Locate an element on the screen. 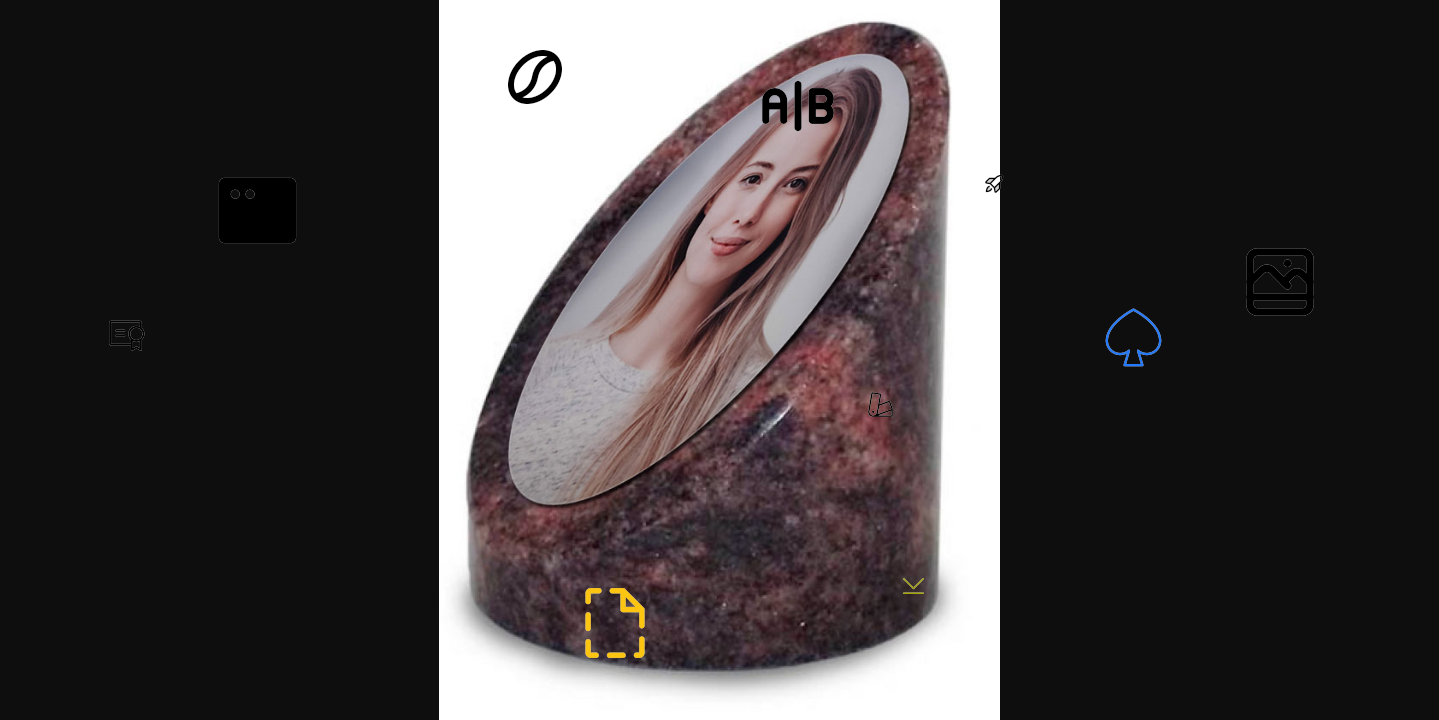 The image size is (1439, 720). playing cards or card game category is located at coordinates (1133, 338).